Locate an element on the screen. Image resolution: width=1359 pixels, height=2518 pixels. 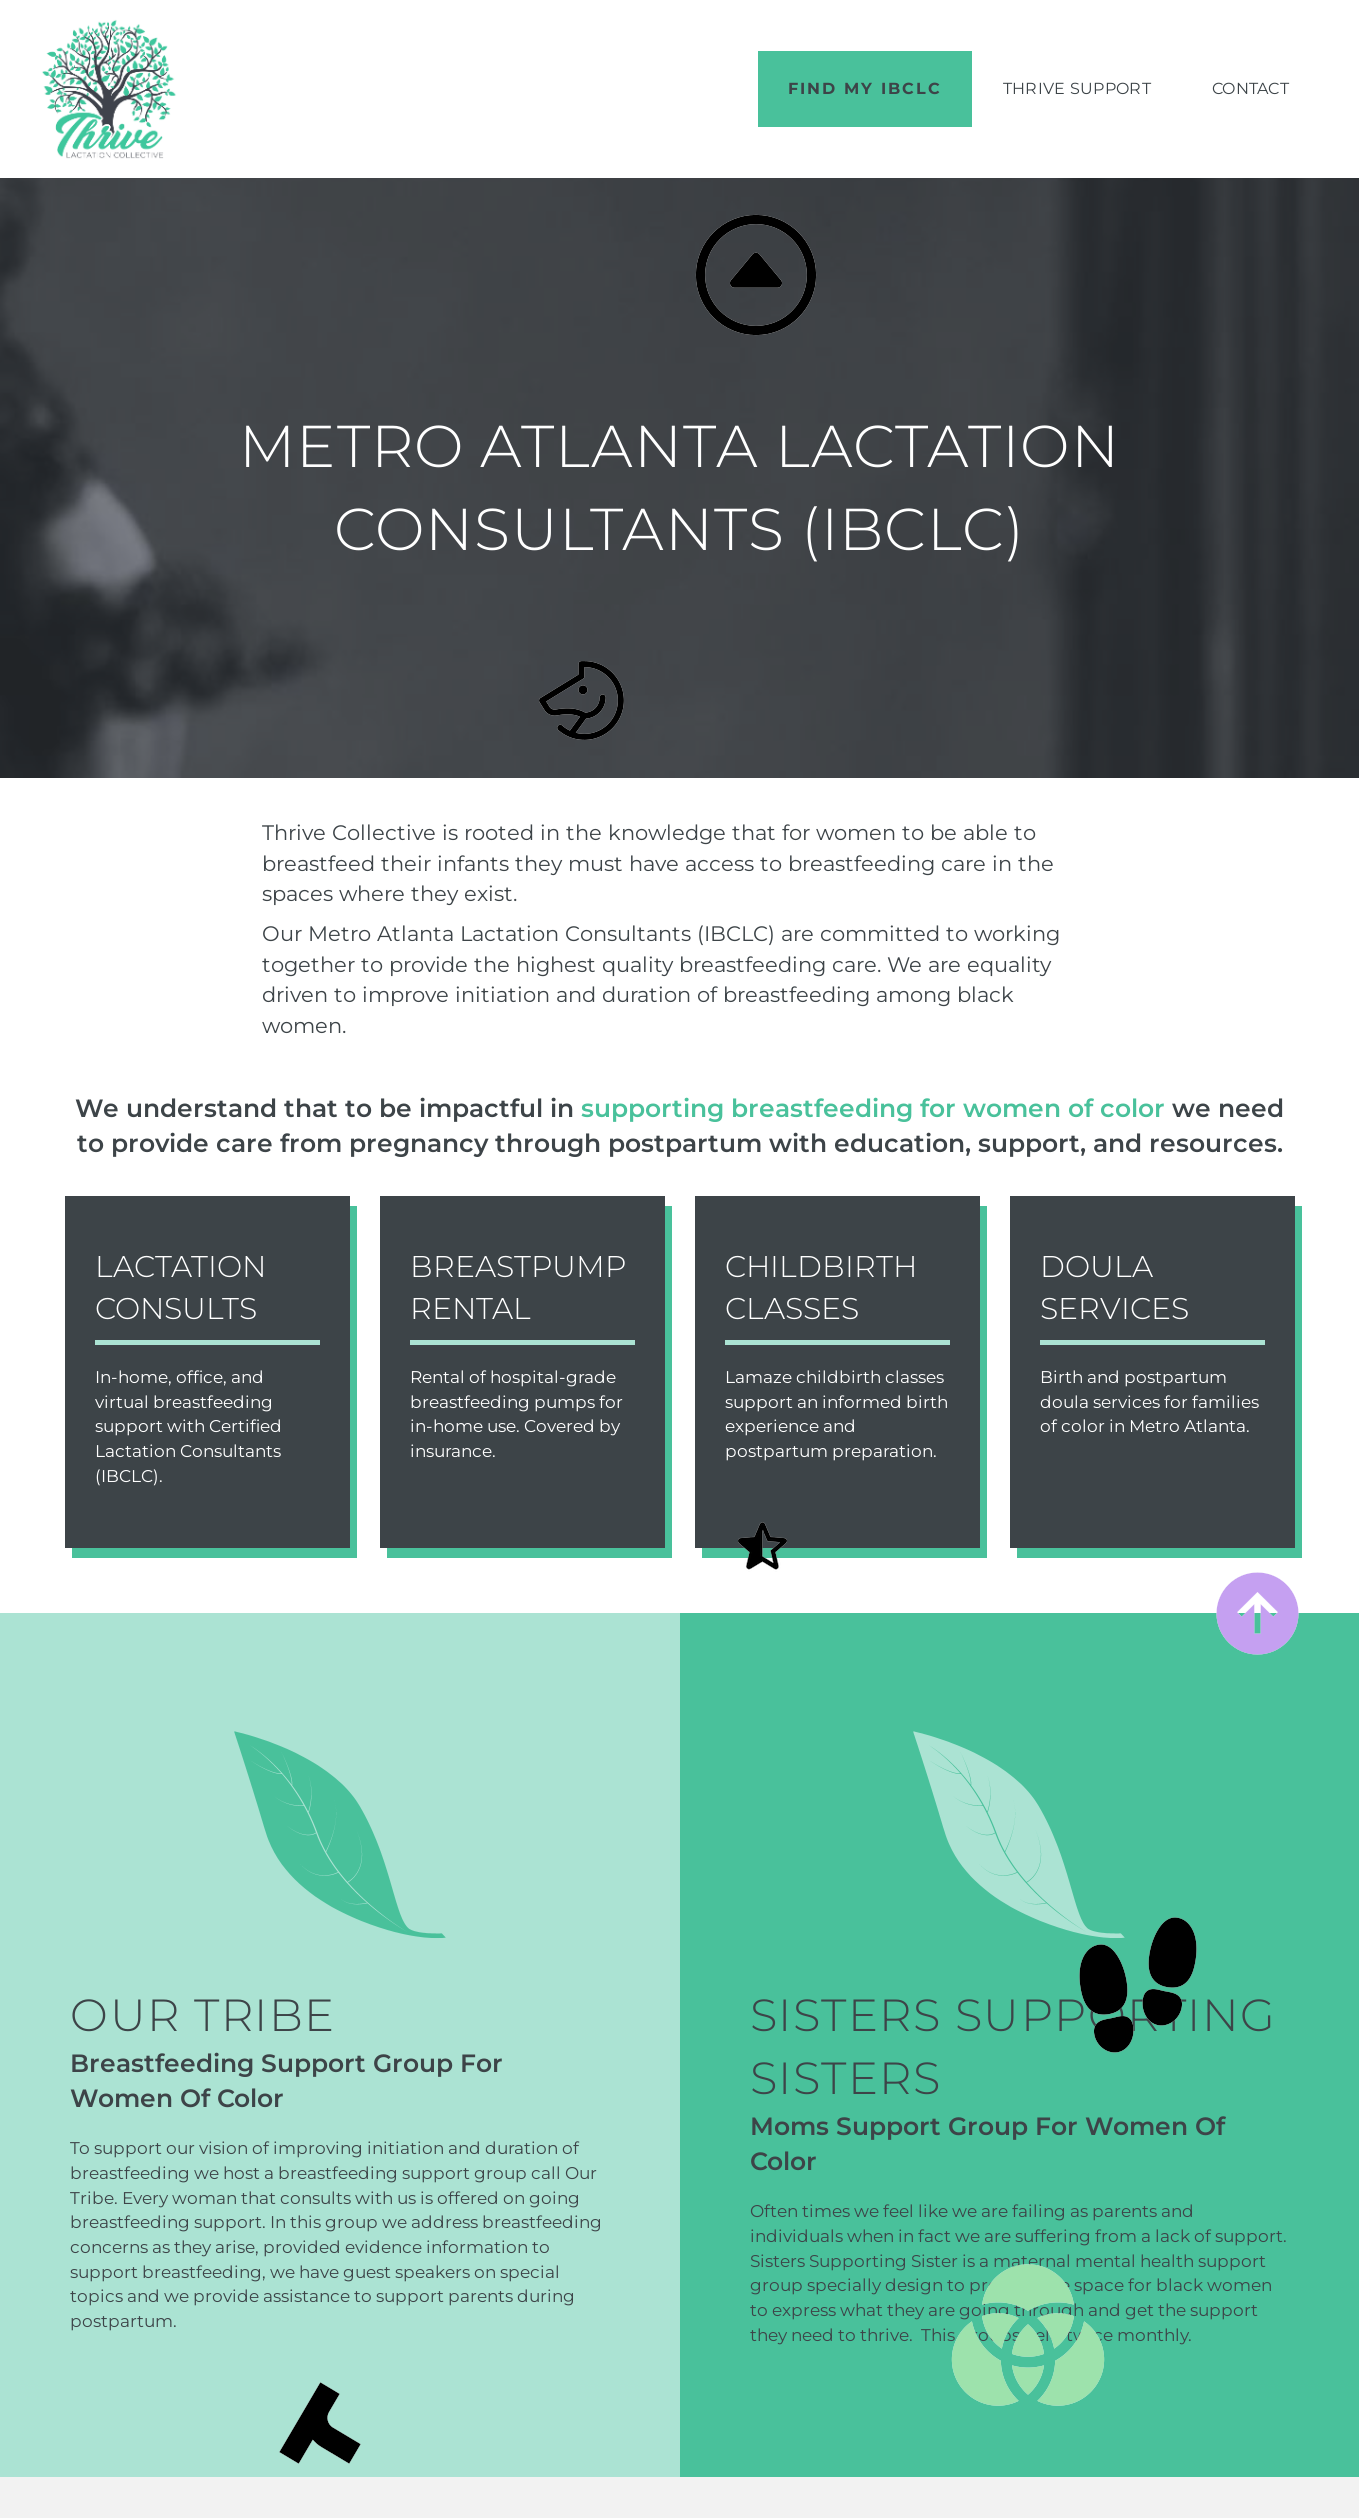
trapeze app or service branding is located at coordinates (320, 2423).